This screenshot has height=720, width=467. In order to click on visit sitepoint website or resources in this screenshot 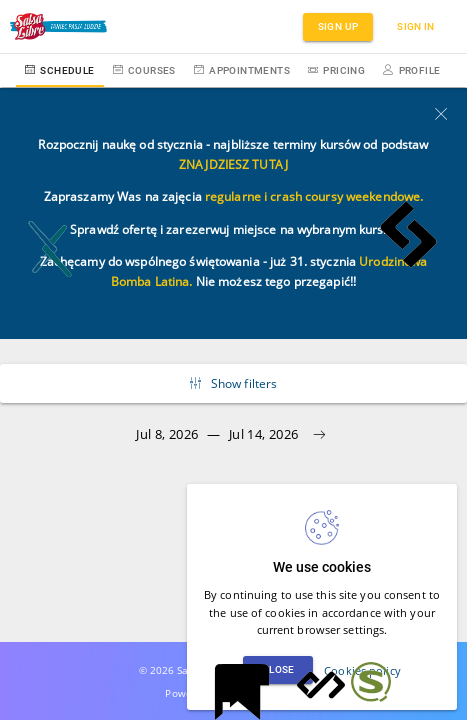, I will do `click(408, 234)`.